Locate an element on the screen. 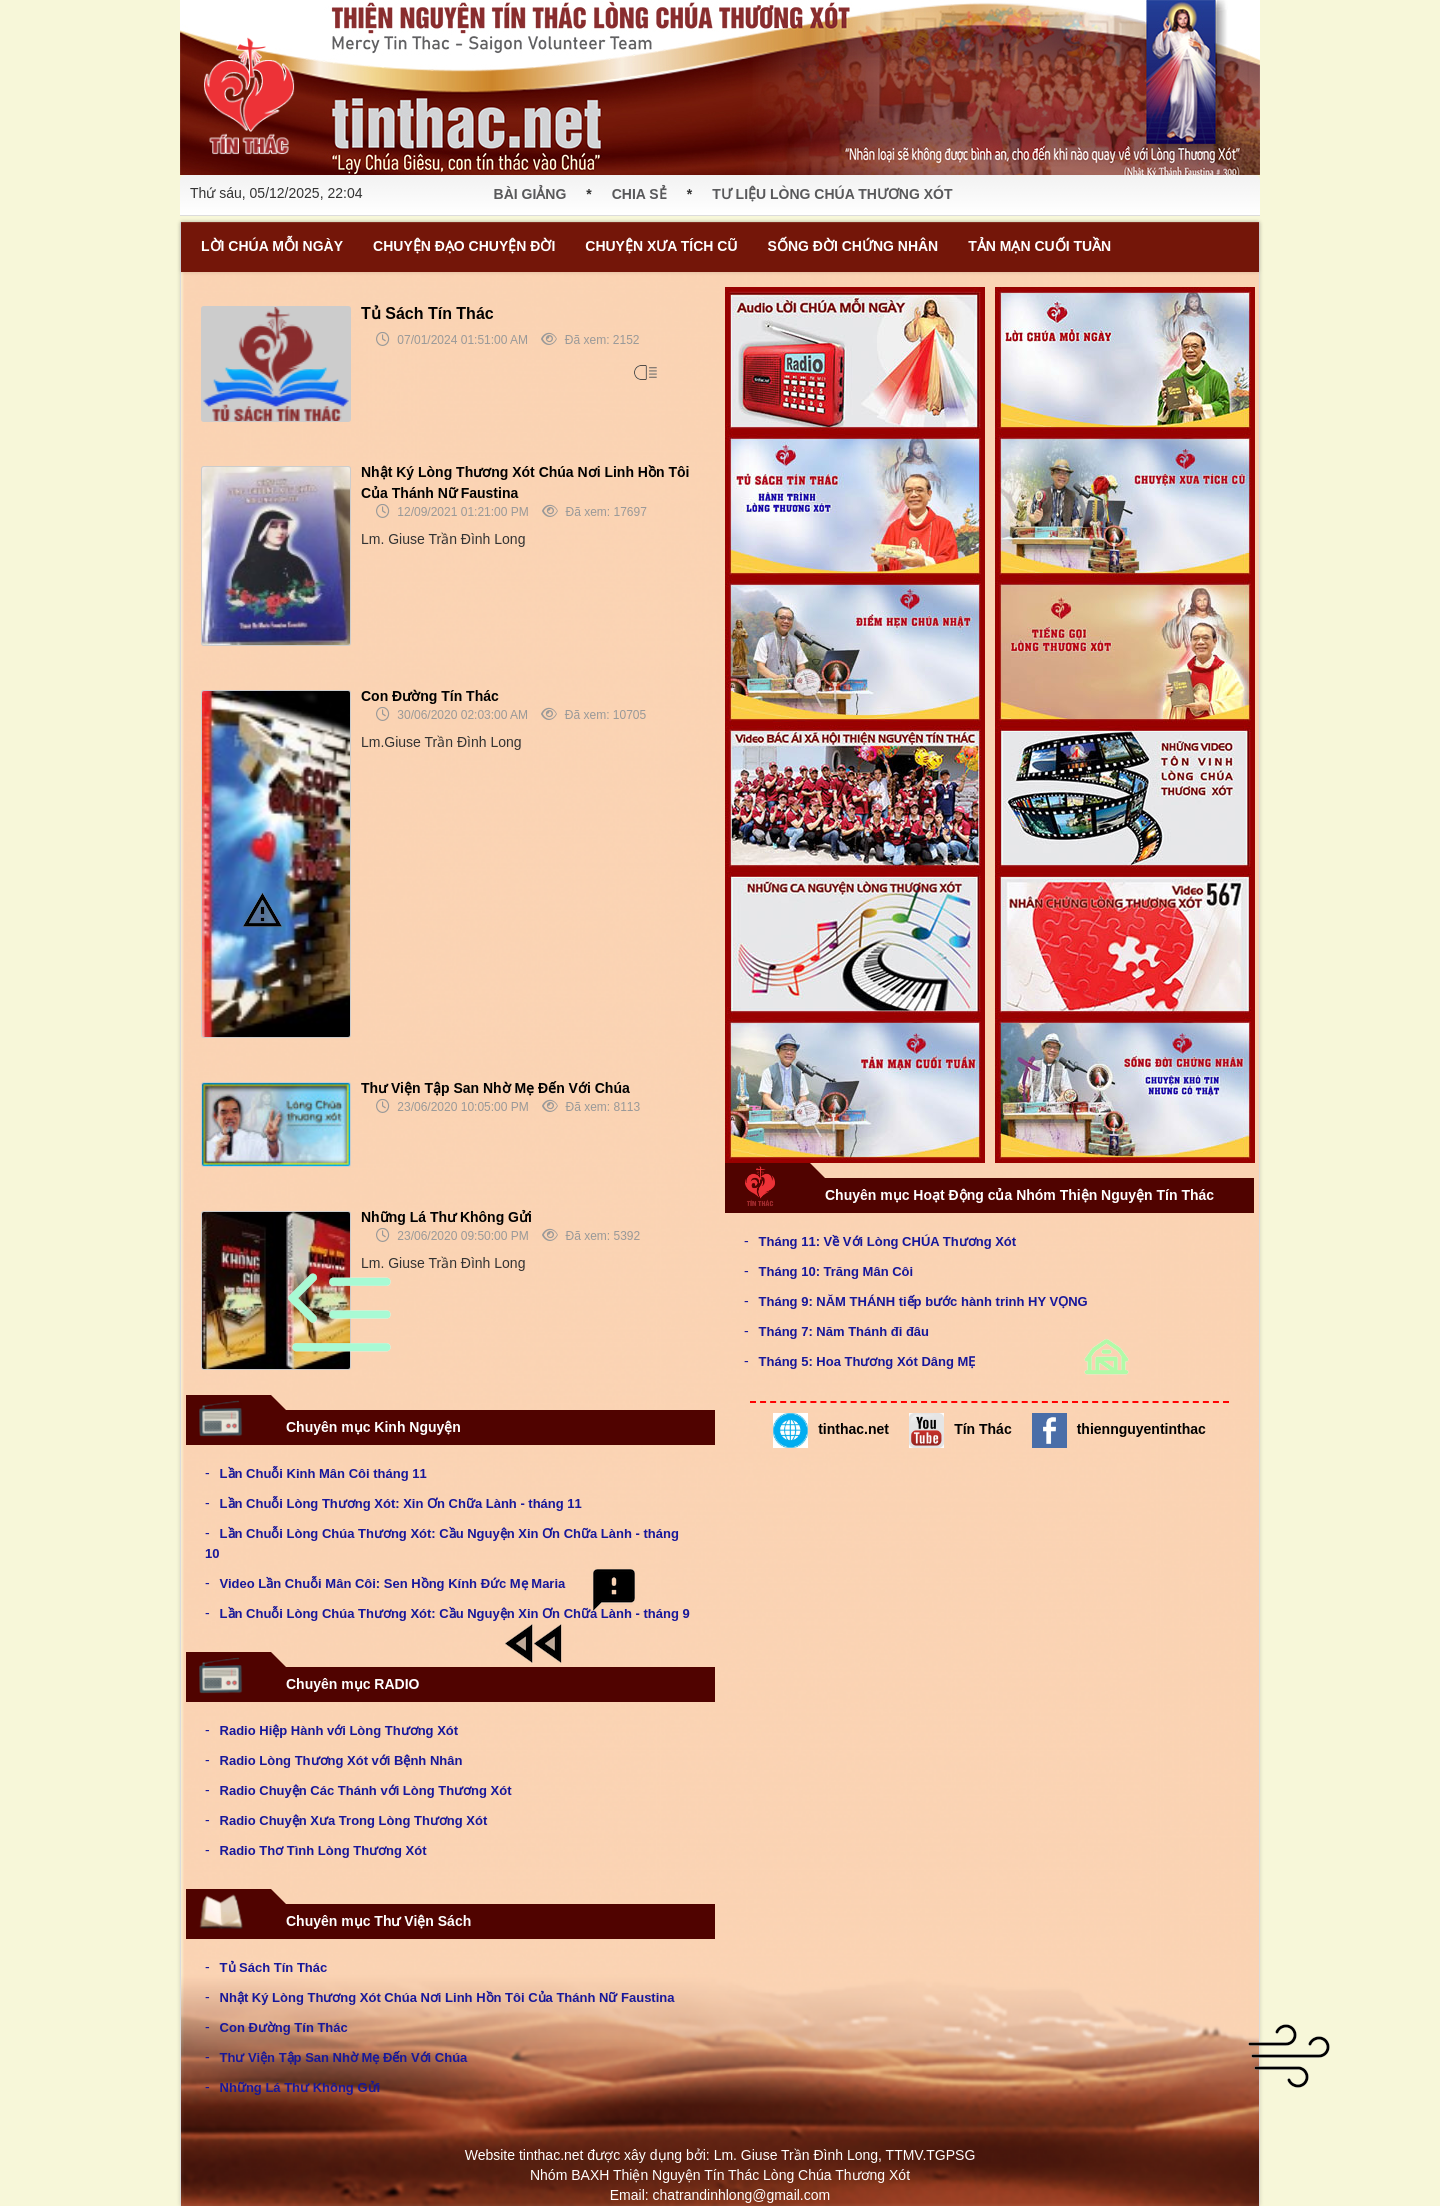 This screenshot has height=2206, width=1440. indicates current wind conditions is located at coordinates (1289, 2056).